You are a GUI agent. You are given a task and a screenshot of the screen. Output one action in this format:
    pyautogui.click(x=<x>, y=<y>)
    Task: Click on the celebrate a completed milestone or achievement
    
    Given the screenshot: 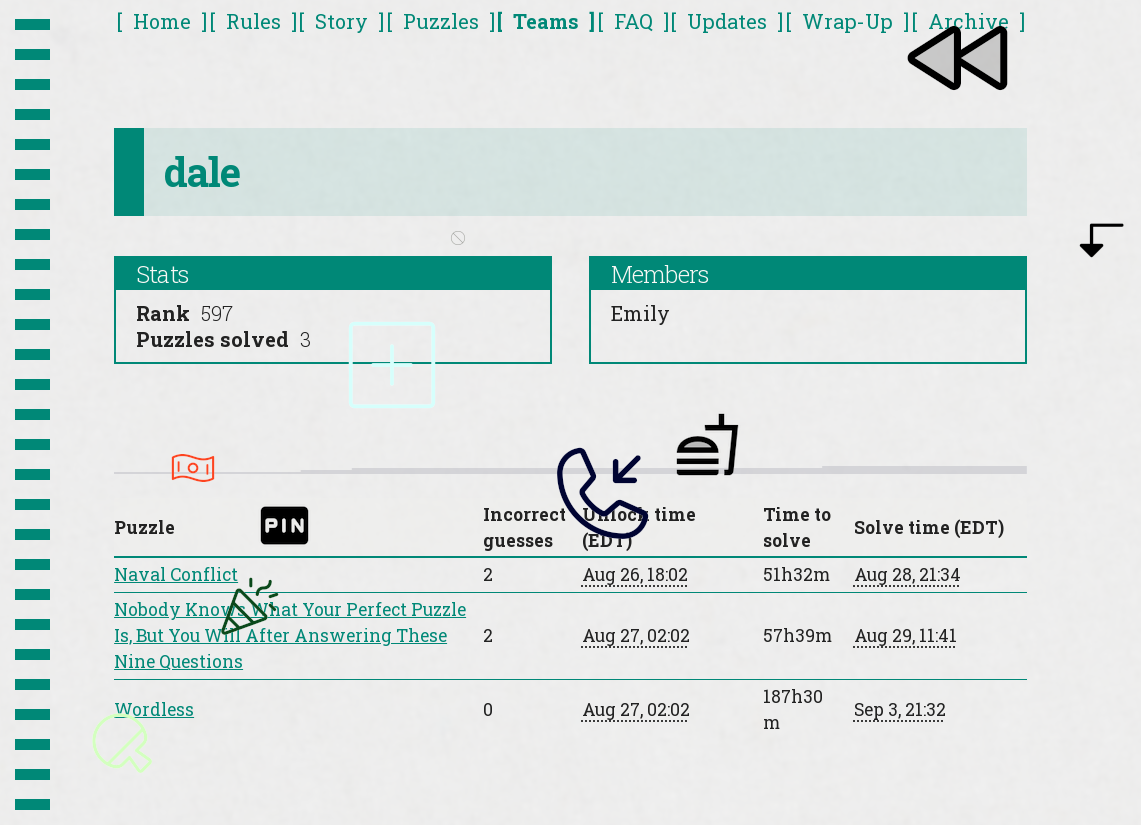 What is the action you would take?
    pyautogui.click(x=246, y=609)
    